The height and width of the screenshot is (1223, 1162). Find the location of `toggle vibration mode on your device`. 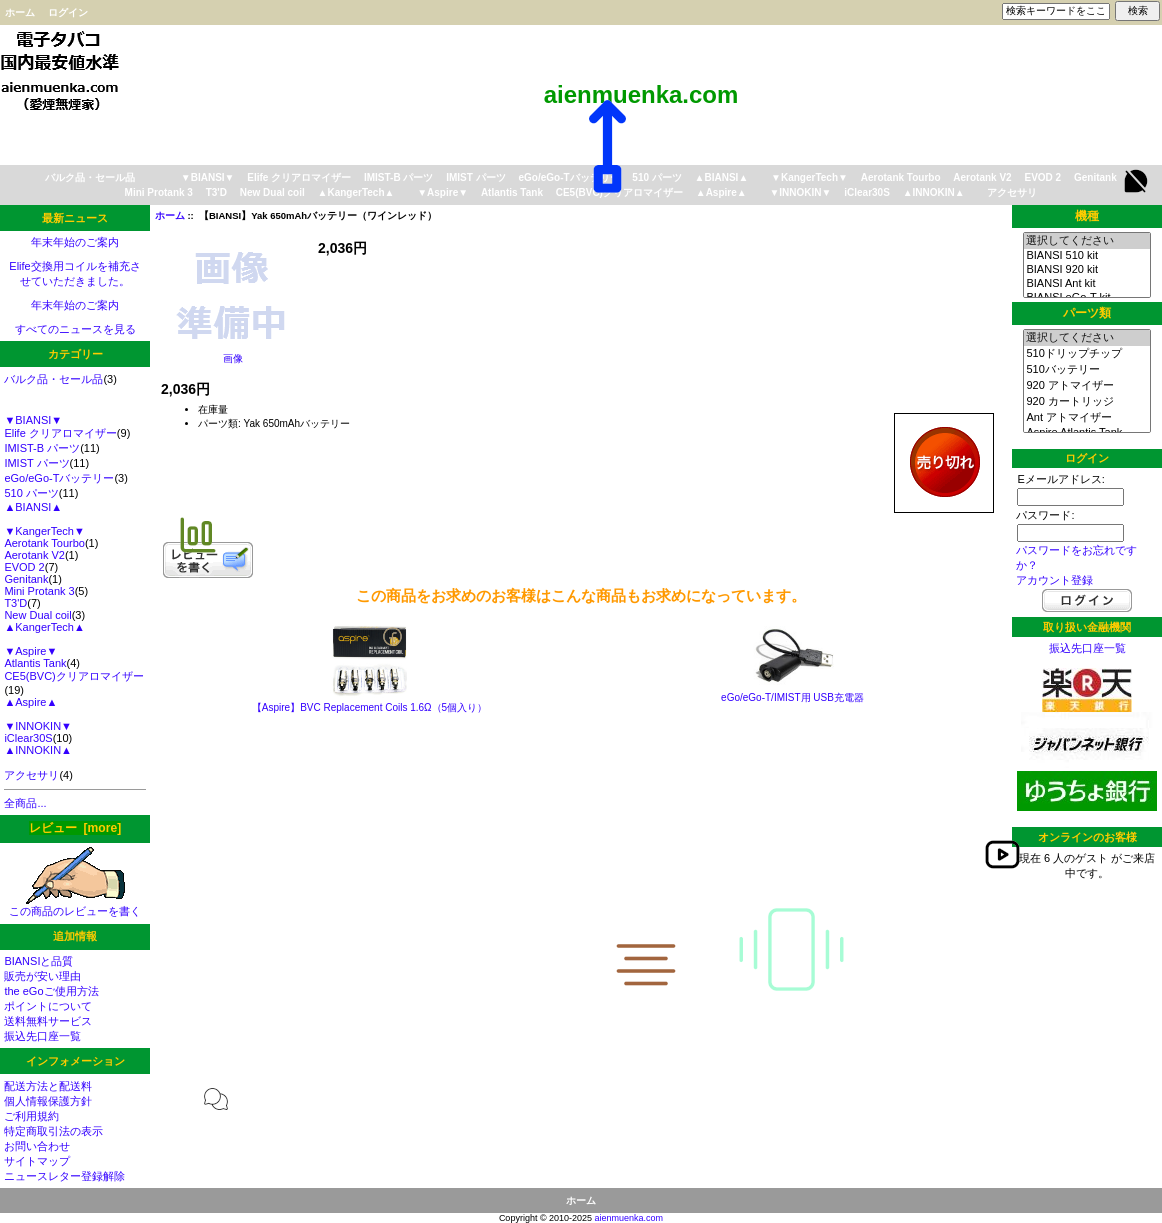

toggle vibration mode on your device is located at coordinates (791, 949).